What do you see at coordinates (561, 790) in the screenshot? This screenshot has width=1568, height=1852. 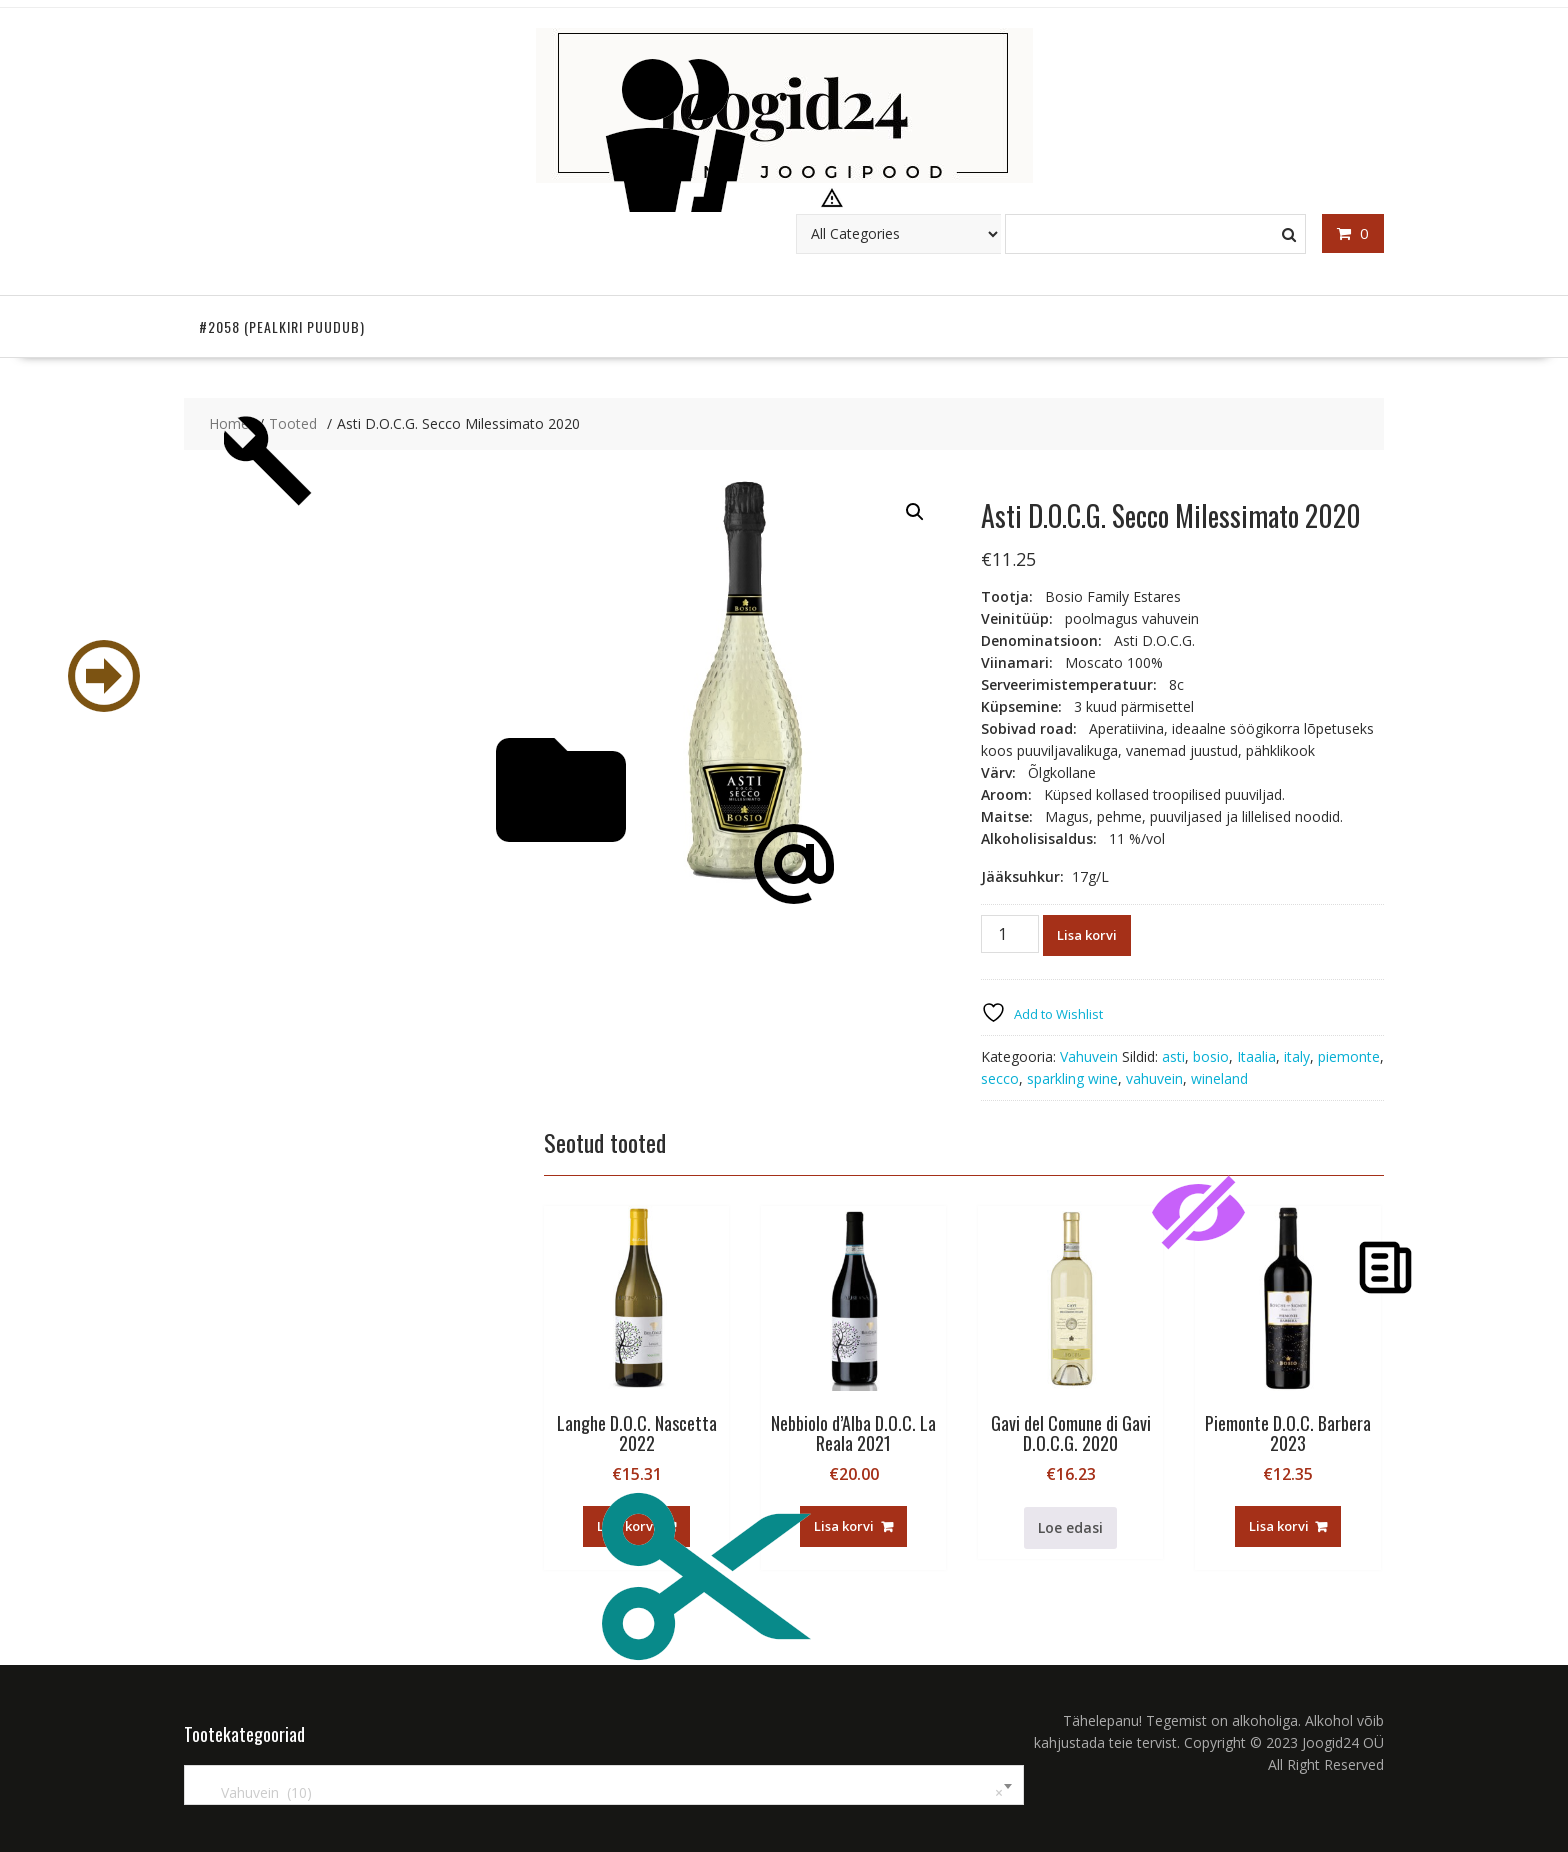 I see `open file folder` at bounding box center [561, 790].